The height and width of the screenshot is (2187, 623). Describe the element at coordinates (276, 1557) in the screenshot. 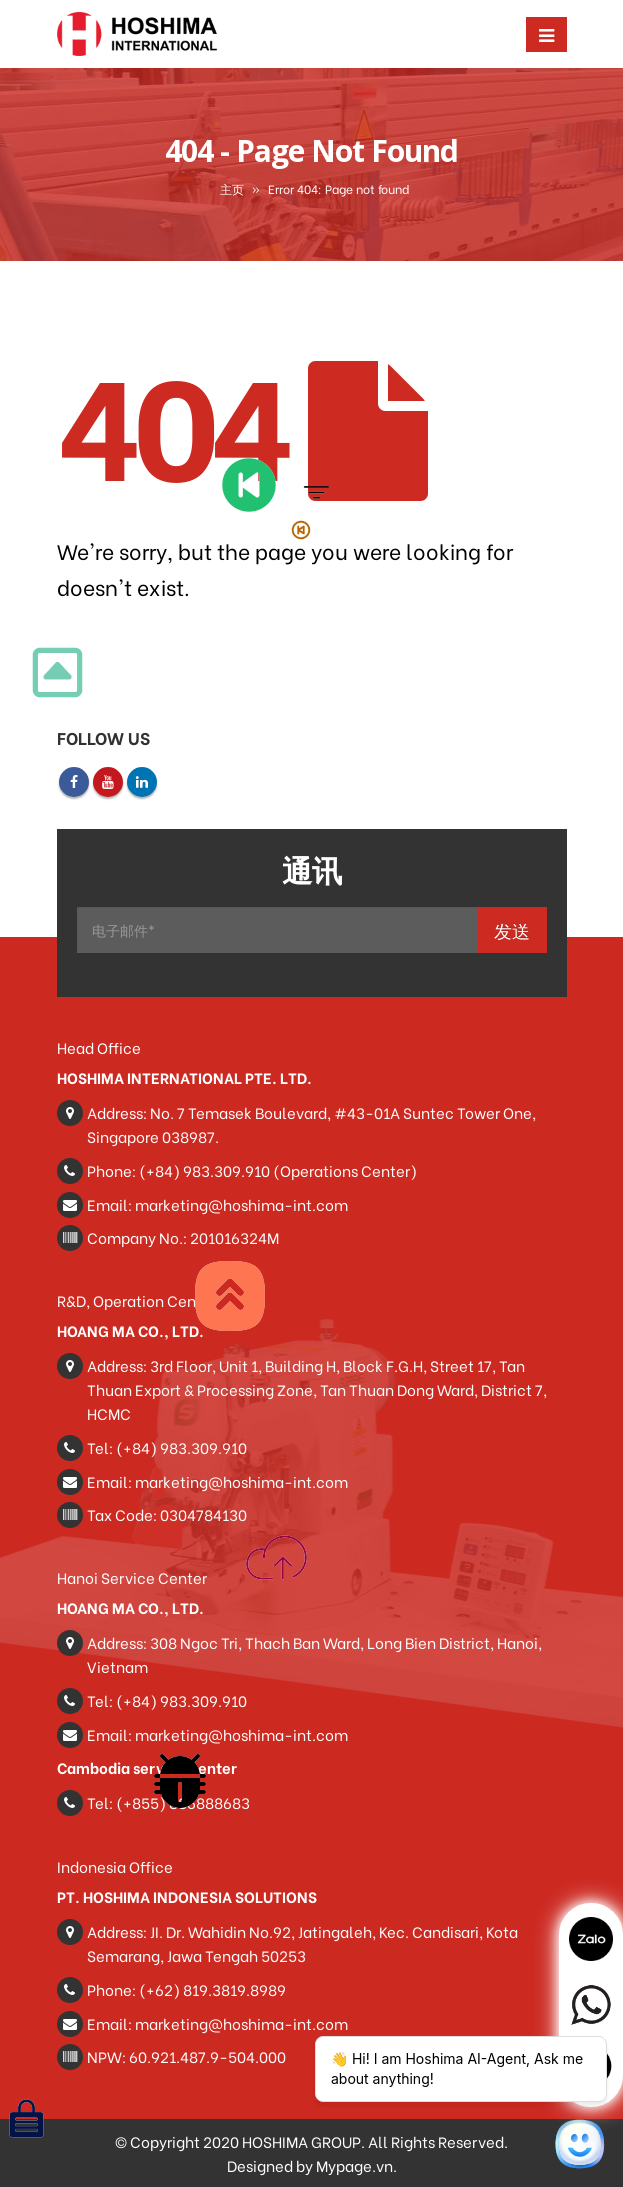

I see `upload file to cloud storage` at that location.